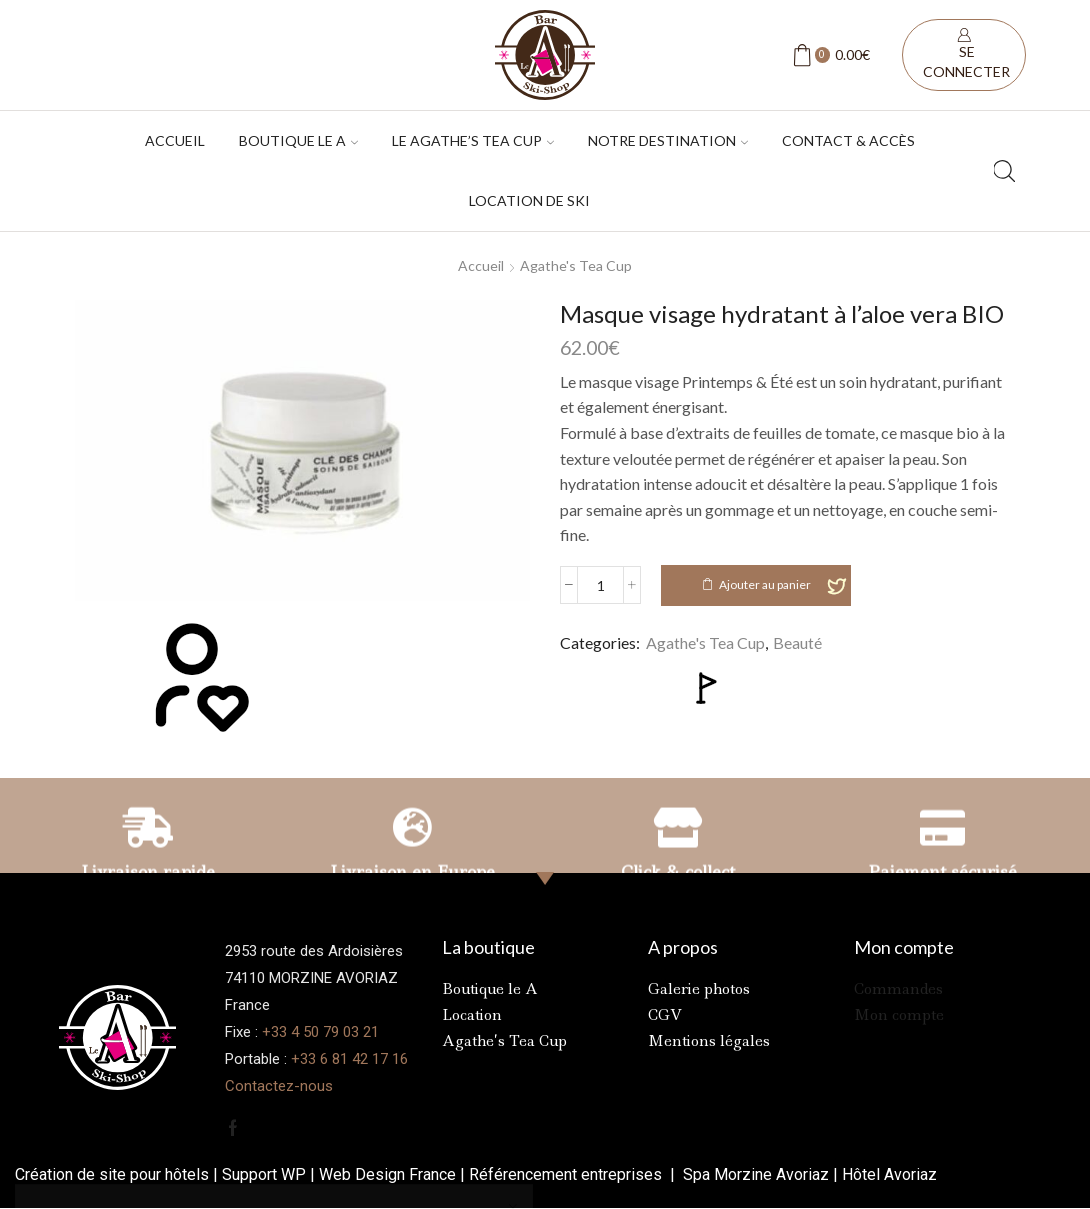  Describe the element at coordinates (704, 688) in the screenshot. I see `flag or mark an item for follow-up` at that location.